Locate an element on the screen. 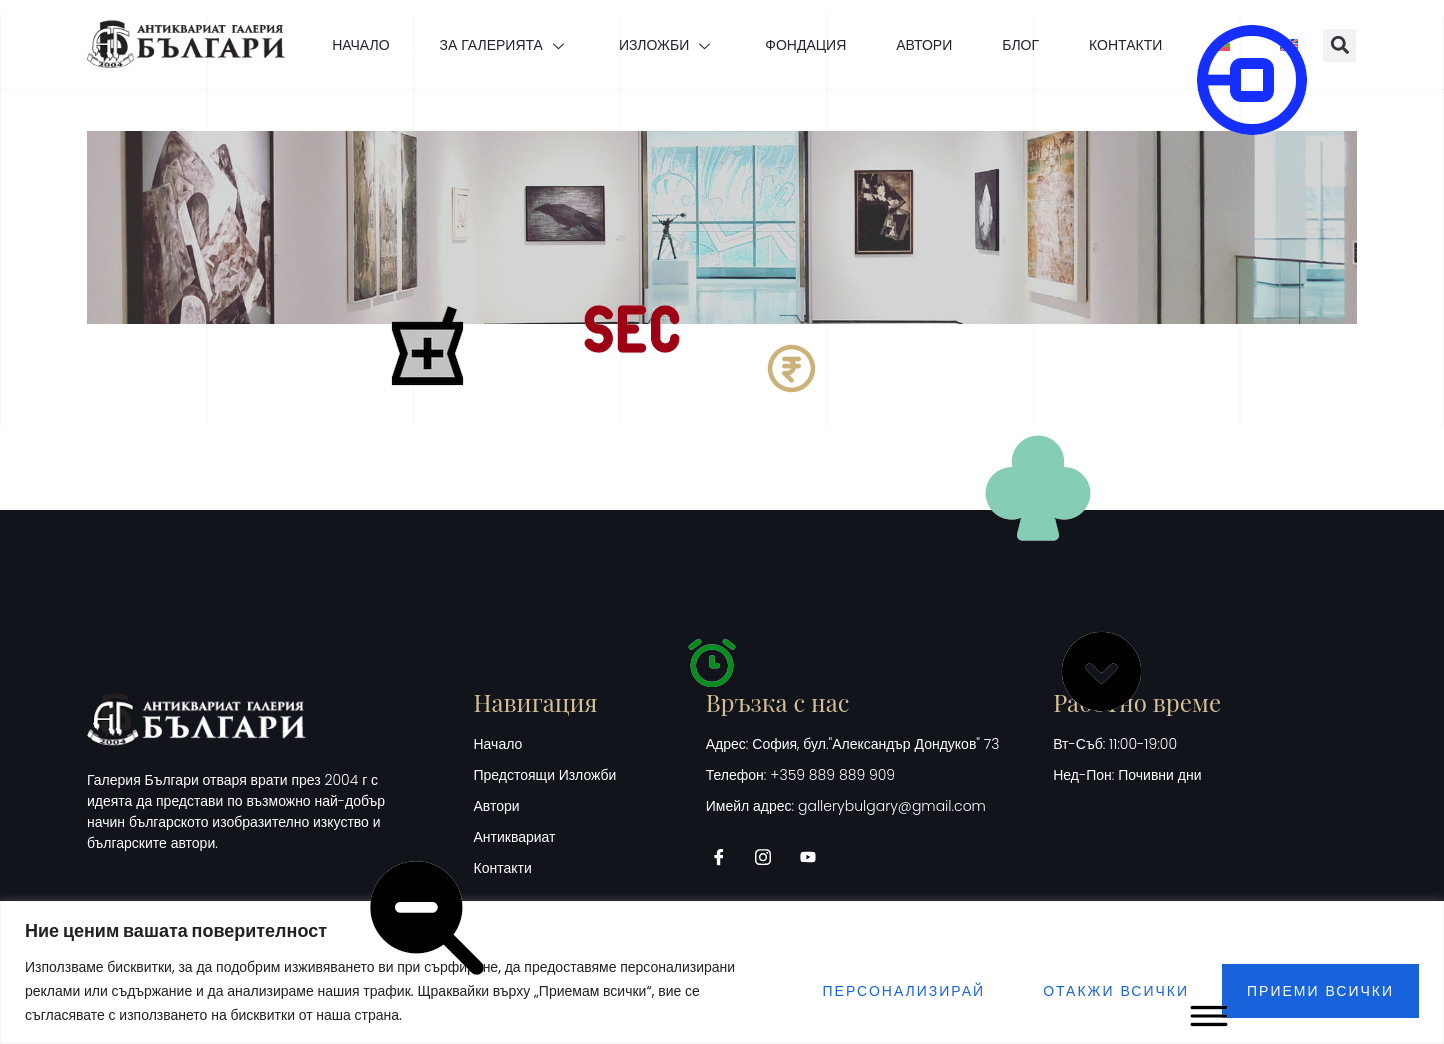 This screenshot has width=1444, height=1044. find nearby pharmacies is located at coordinates (427, 349).